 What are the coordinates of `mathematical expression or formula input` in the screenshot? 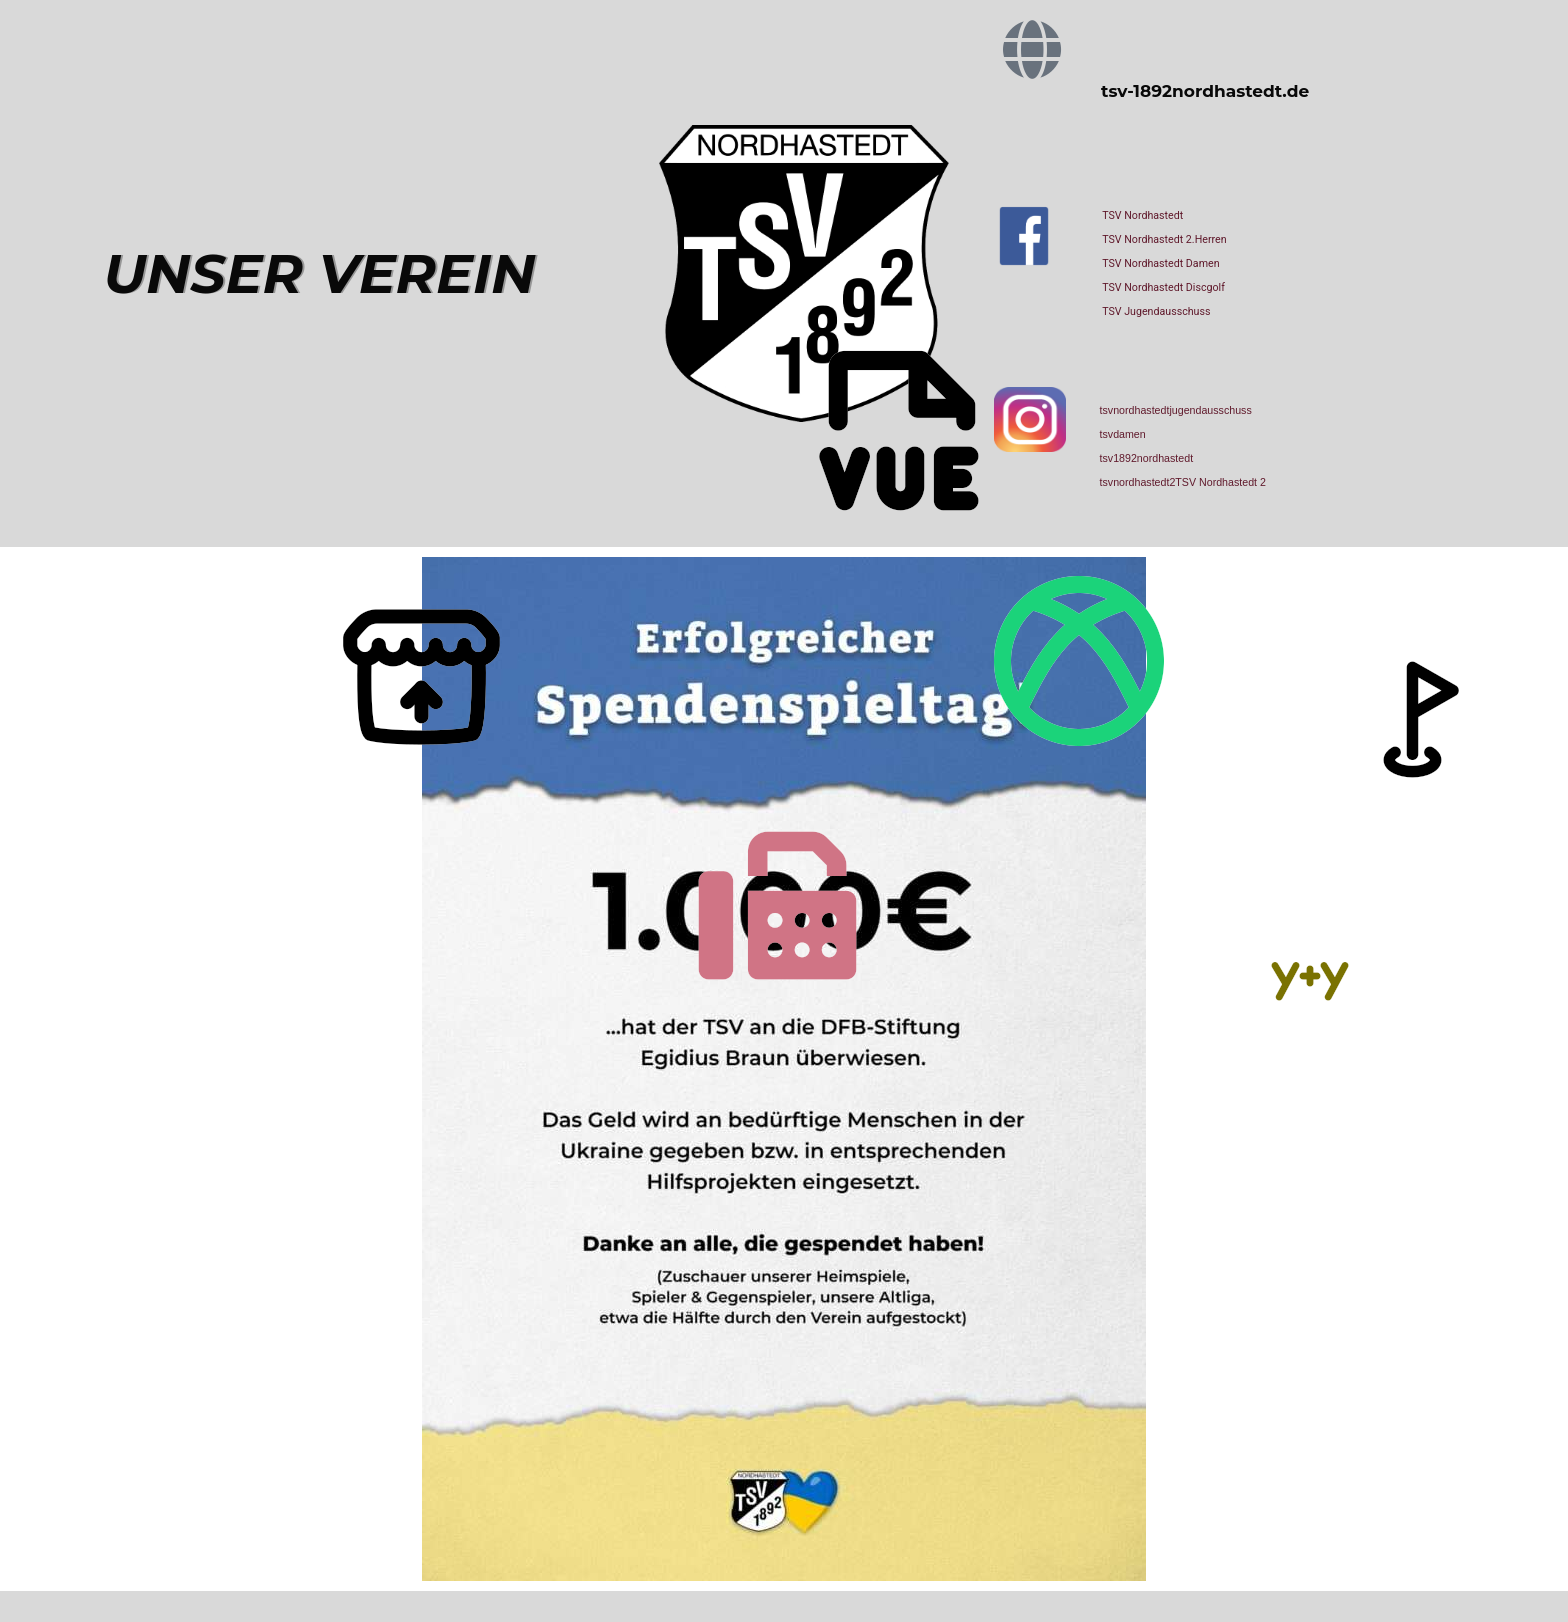 It's located at (1310, 976).